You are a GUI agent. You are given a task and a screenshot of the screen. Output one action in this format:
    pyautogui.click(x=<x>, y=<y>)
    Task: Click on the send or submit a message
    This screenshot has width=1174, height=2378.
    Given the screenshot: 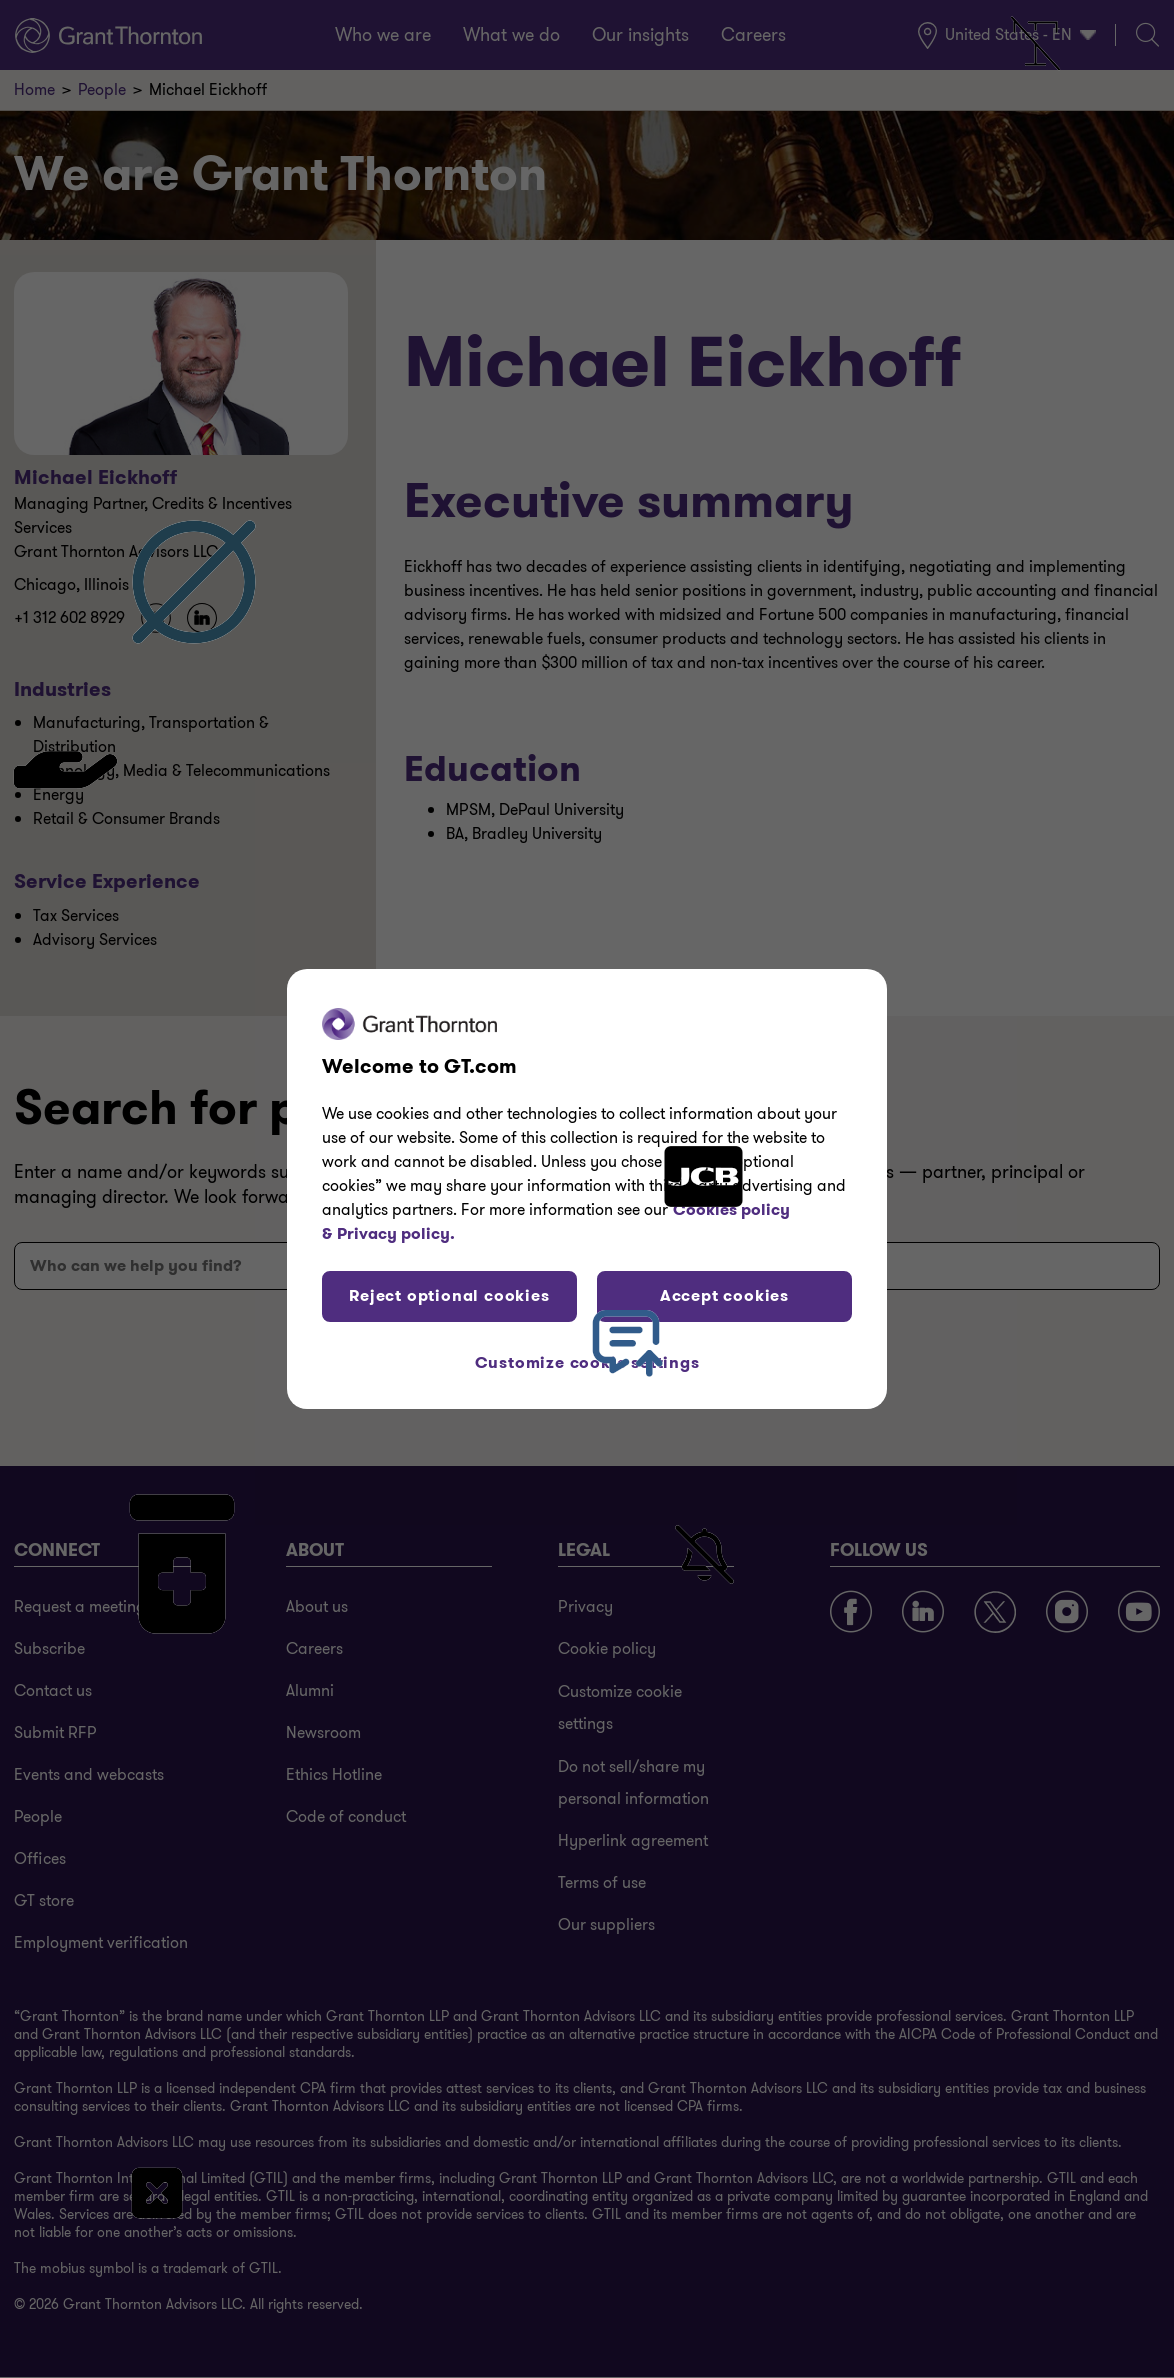 What is the action you would take?
    pyautogui.click(x=626, y=1340)
    